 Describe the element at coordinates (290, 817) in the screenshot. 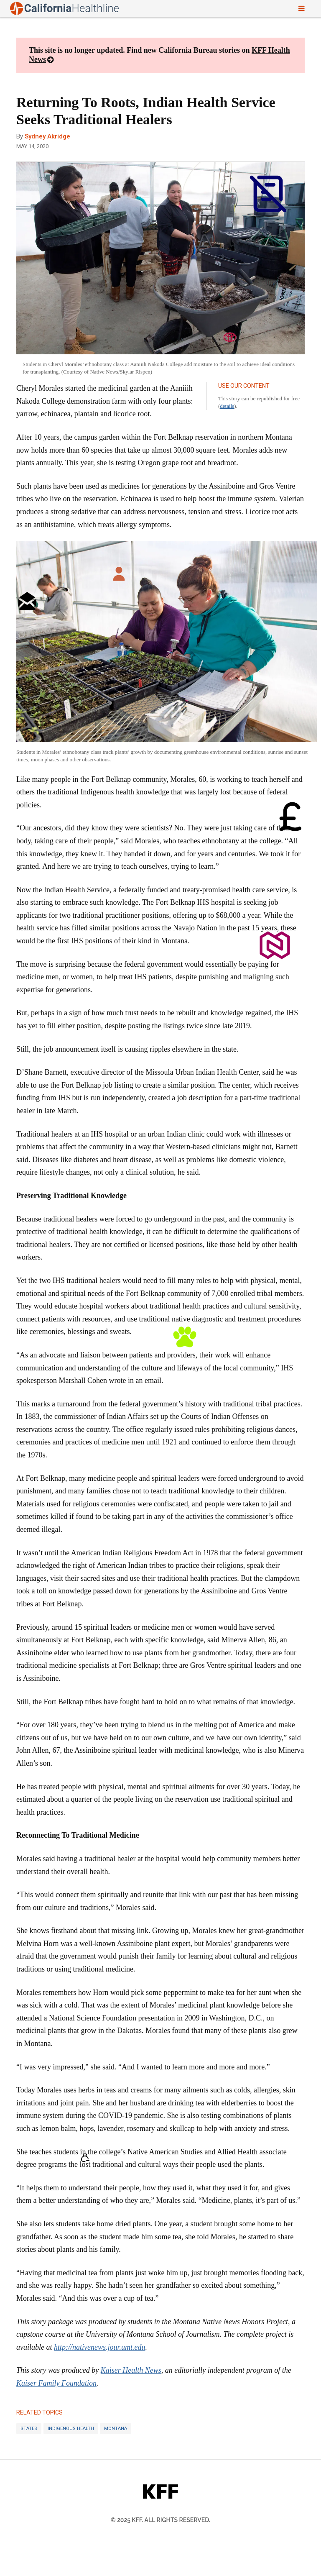

I see `view or manage British pound currency` at that location.